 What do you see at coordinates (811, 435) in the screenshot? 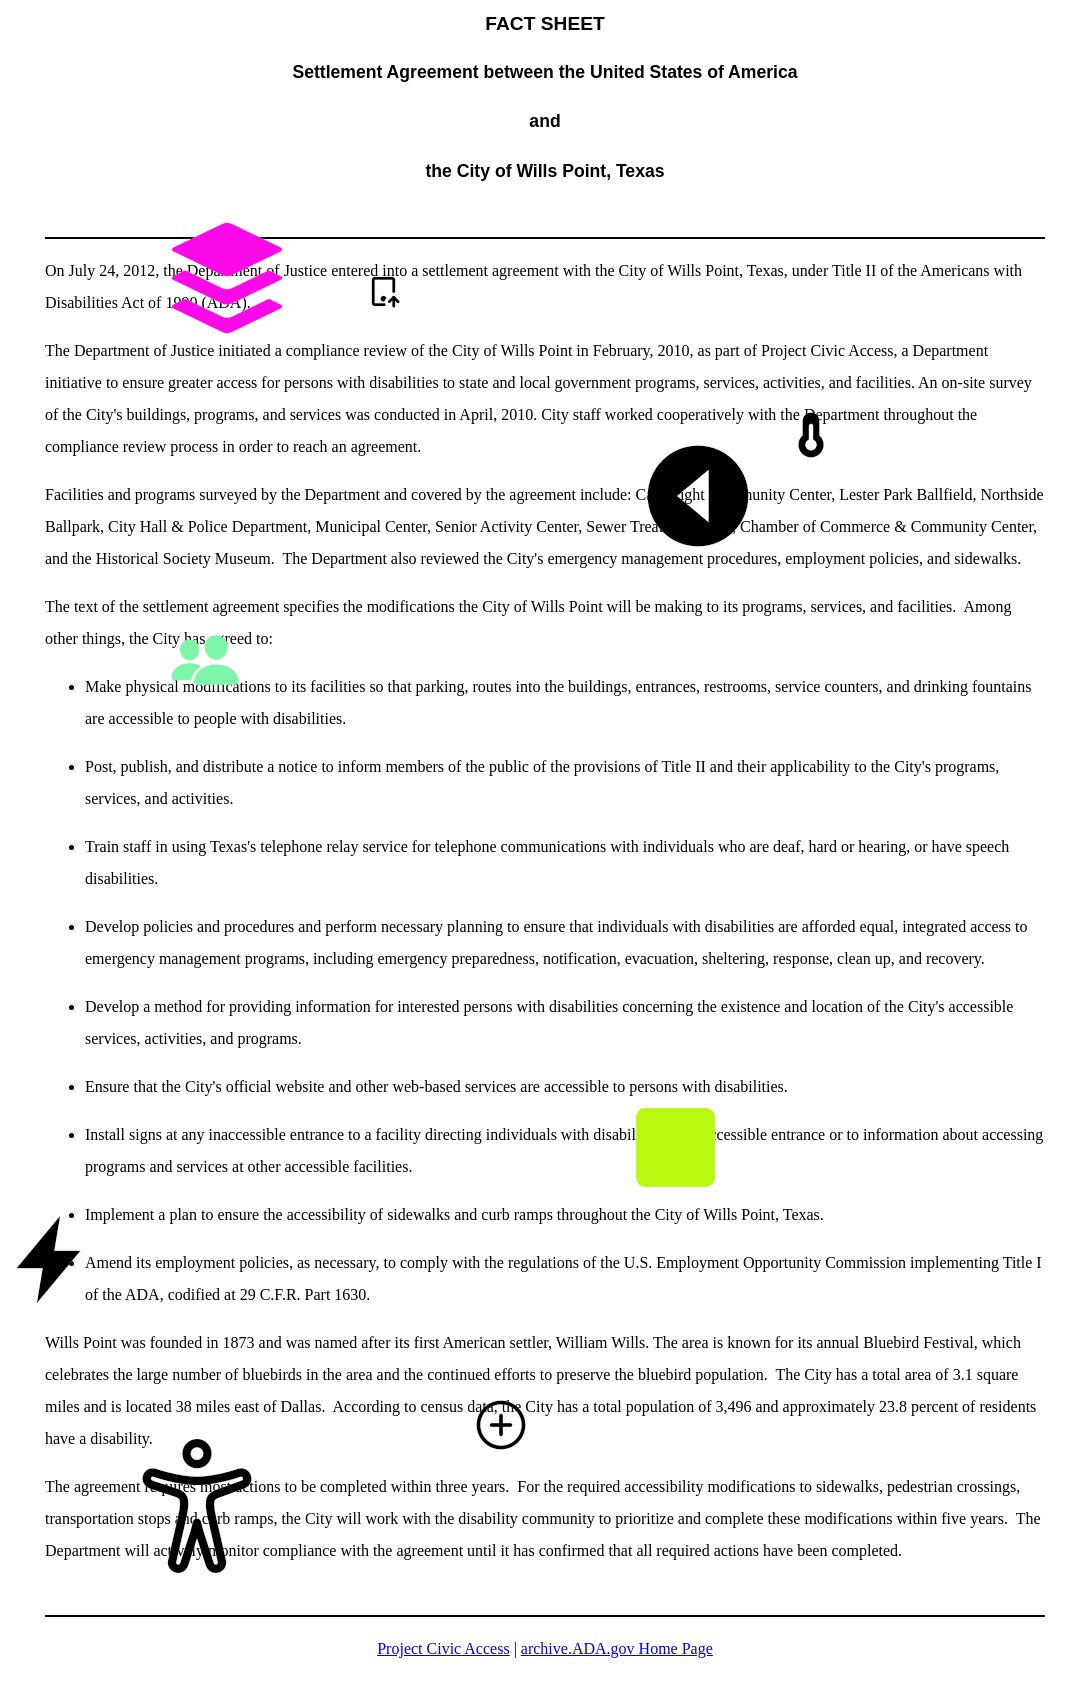
I see `indicates high temperature reading` at bounding box center [811, 435].